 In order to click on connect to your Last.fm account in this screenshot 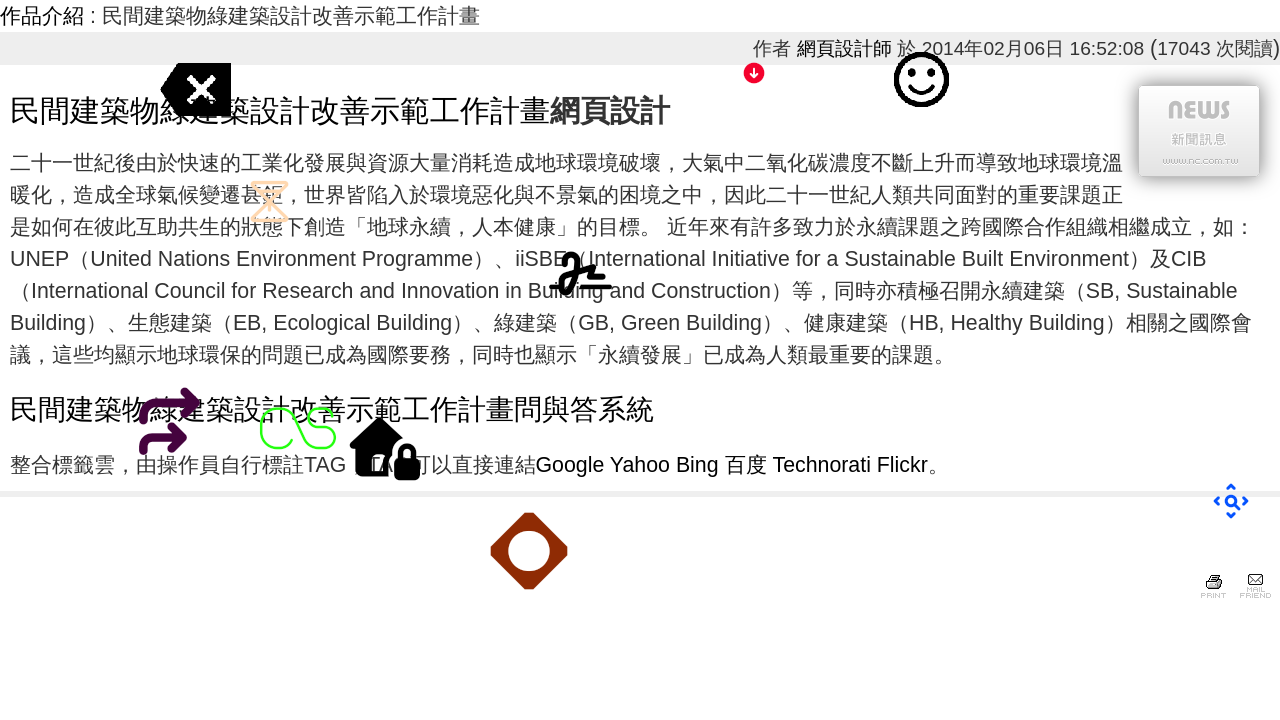, I will do `click(298, 427)`.